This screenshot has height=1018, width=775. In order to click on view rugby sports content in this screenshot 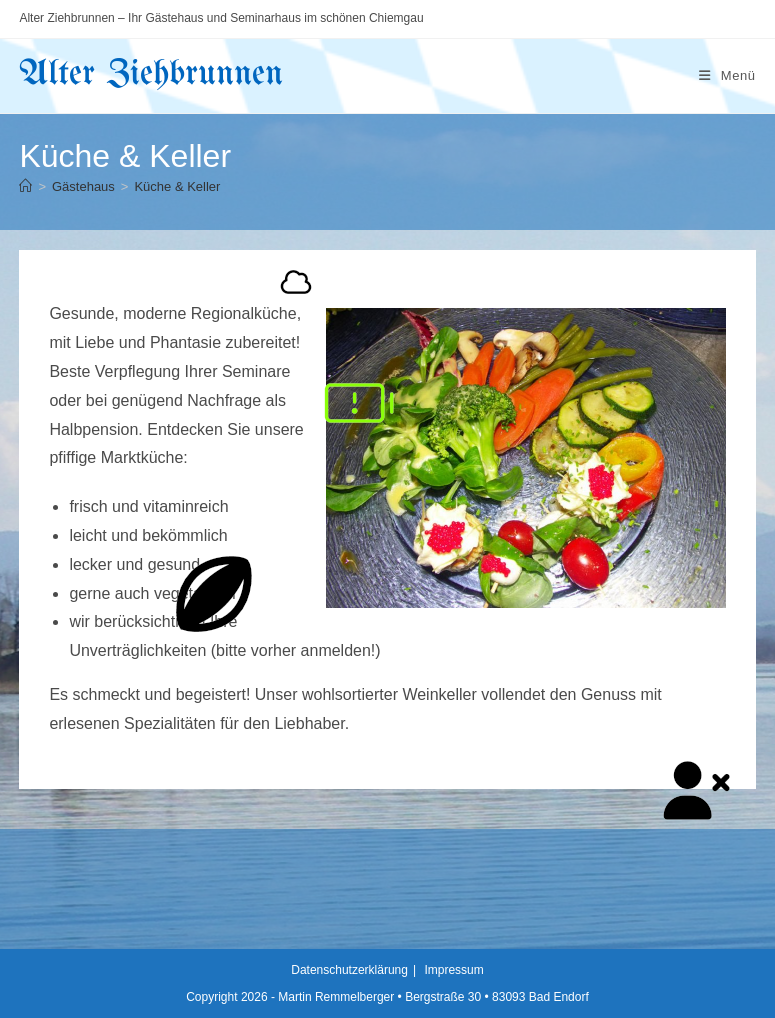, I will do `click(214, 594)`.